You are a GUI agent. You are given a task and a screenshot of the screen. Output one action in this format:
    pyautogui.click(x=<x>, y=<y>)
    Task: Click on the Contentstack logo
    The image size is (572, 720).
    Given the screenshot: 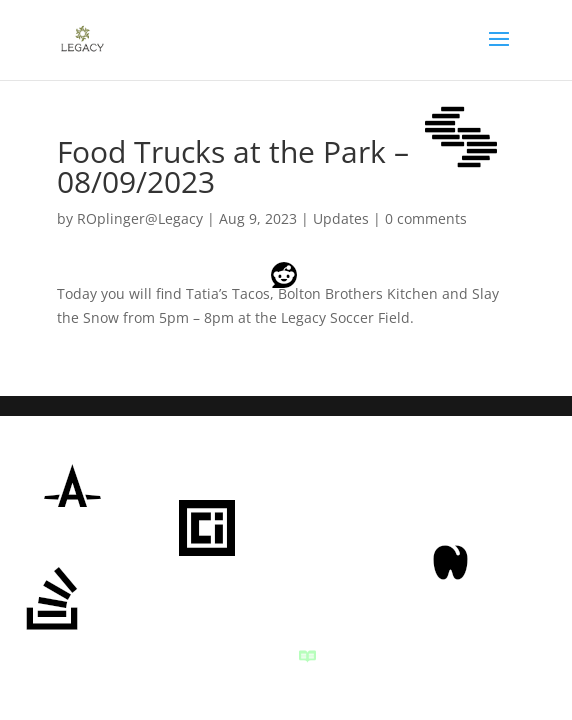 What is the action you would take?
    pyautogui.click(x=461, y=137)
    